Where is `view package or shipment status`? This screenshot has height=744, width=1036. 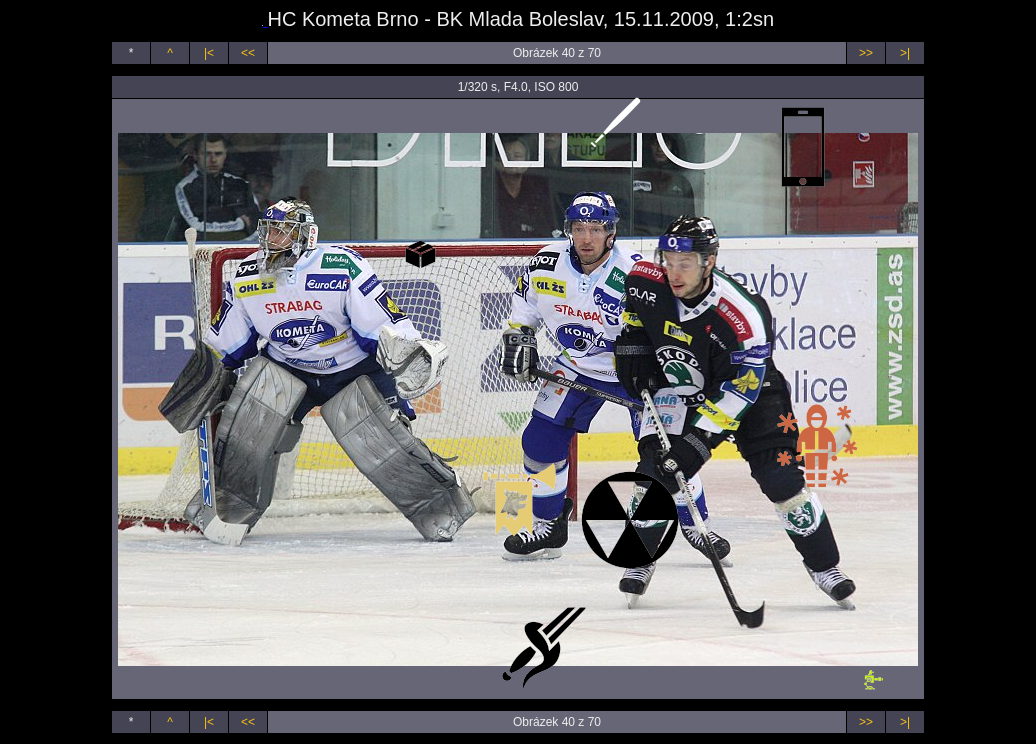 view package or shipment status is located at coordinates (420, 254).